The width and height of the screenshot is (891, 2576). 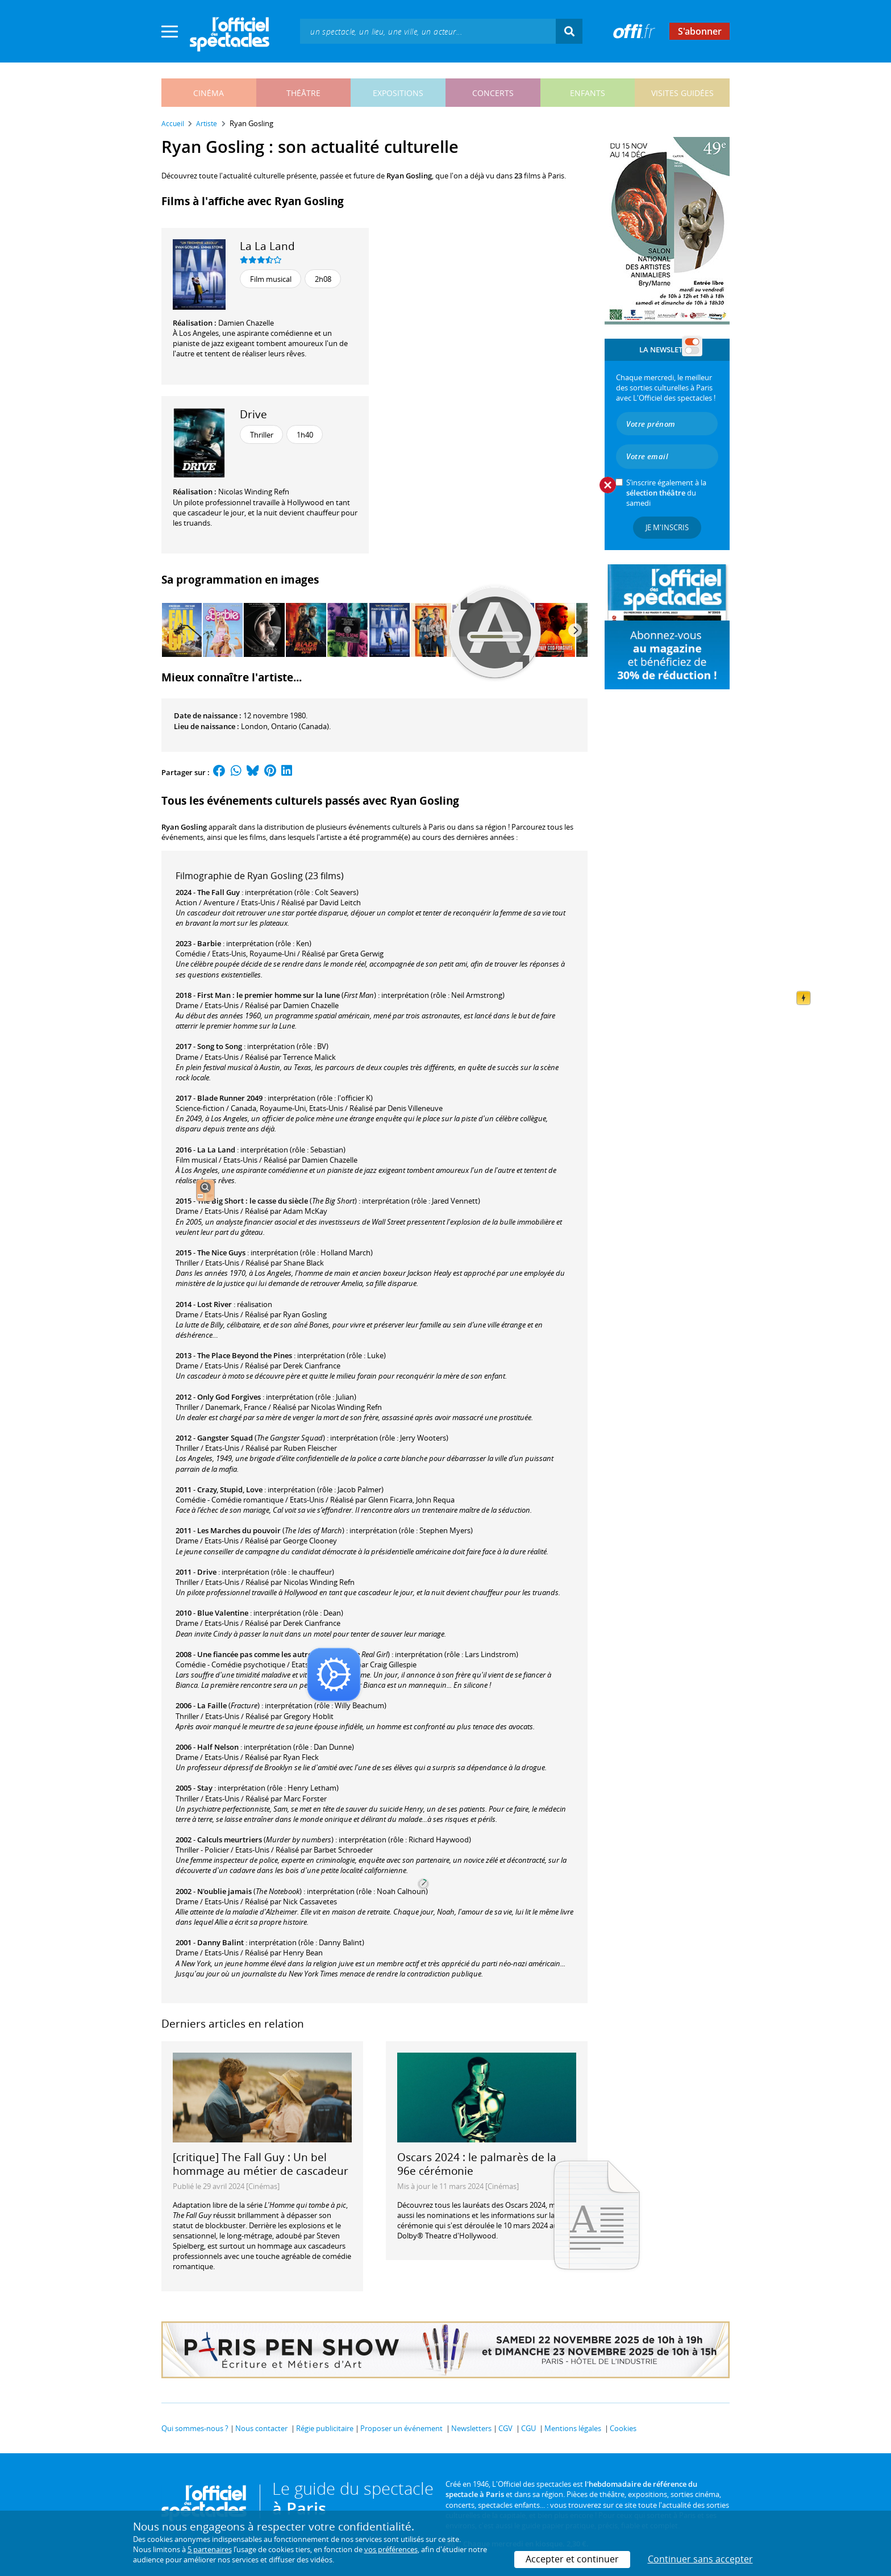 What do you see at coordinates (205, 1190) in the screenshot?
I see `resolving package dependencies` at bounding box center [205, 1190].